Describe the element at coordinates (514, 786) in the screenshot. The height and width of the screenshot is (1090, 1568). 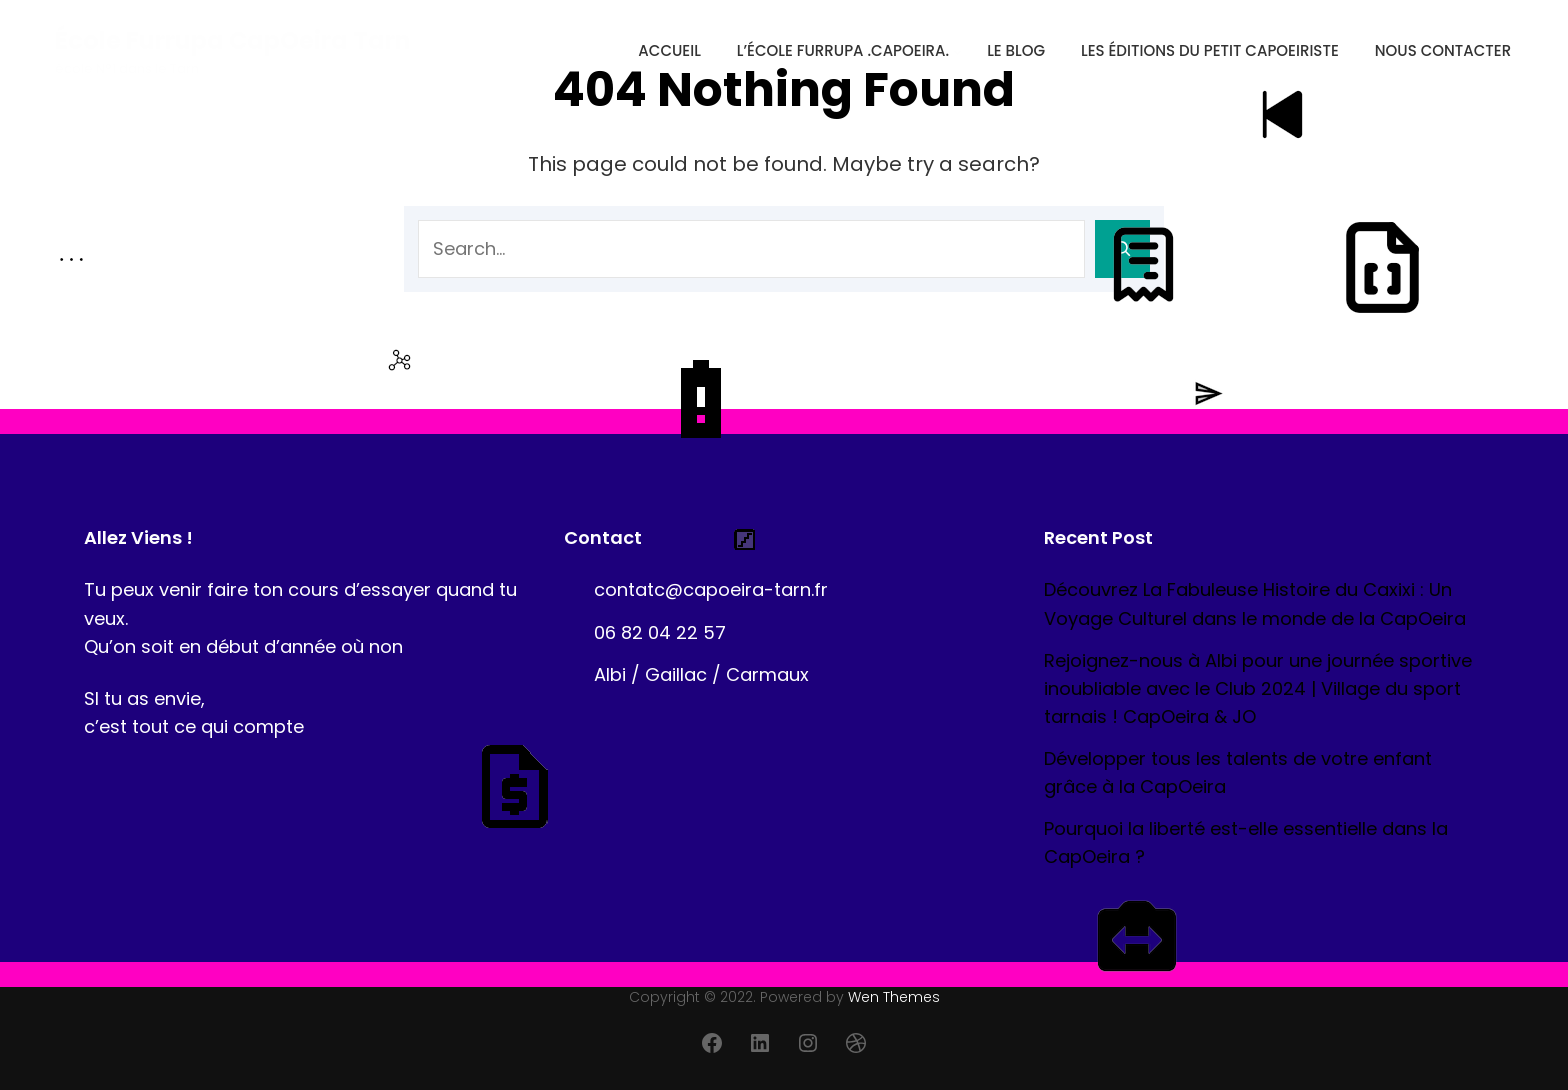
I see `request a price quote or estimate` at that location.